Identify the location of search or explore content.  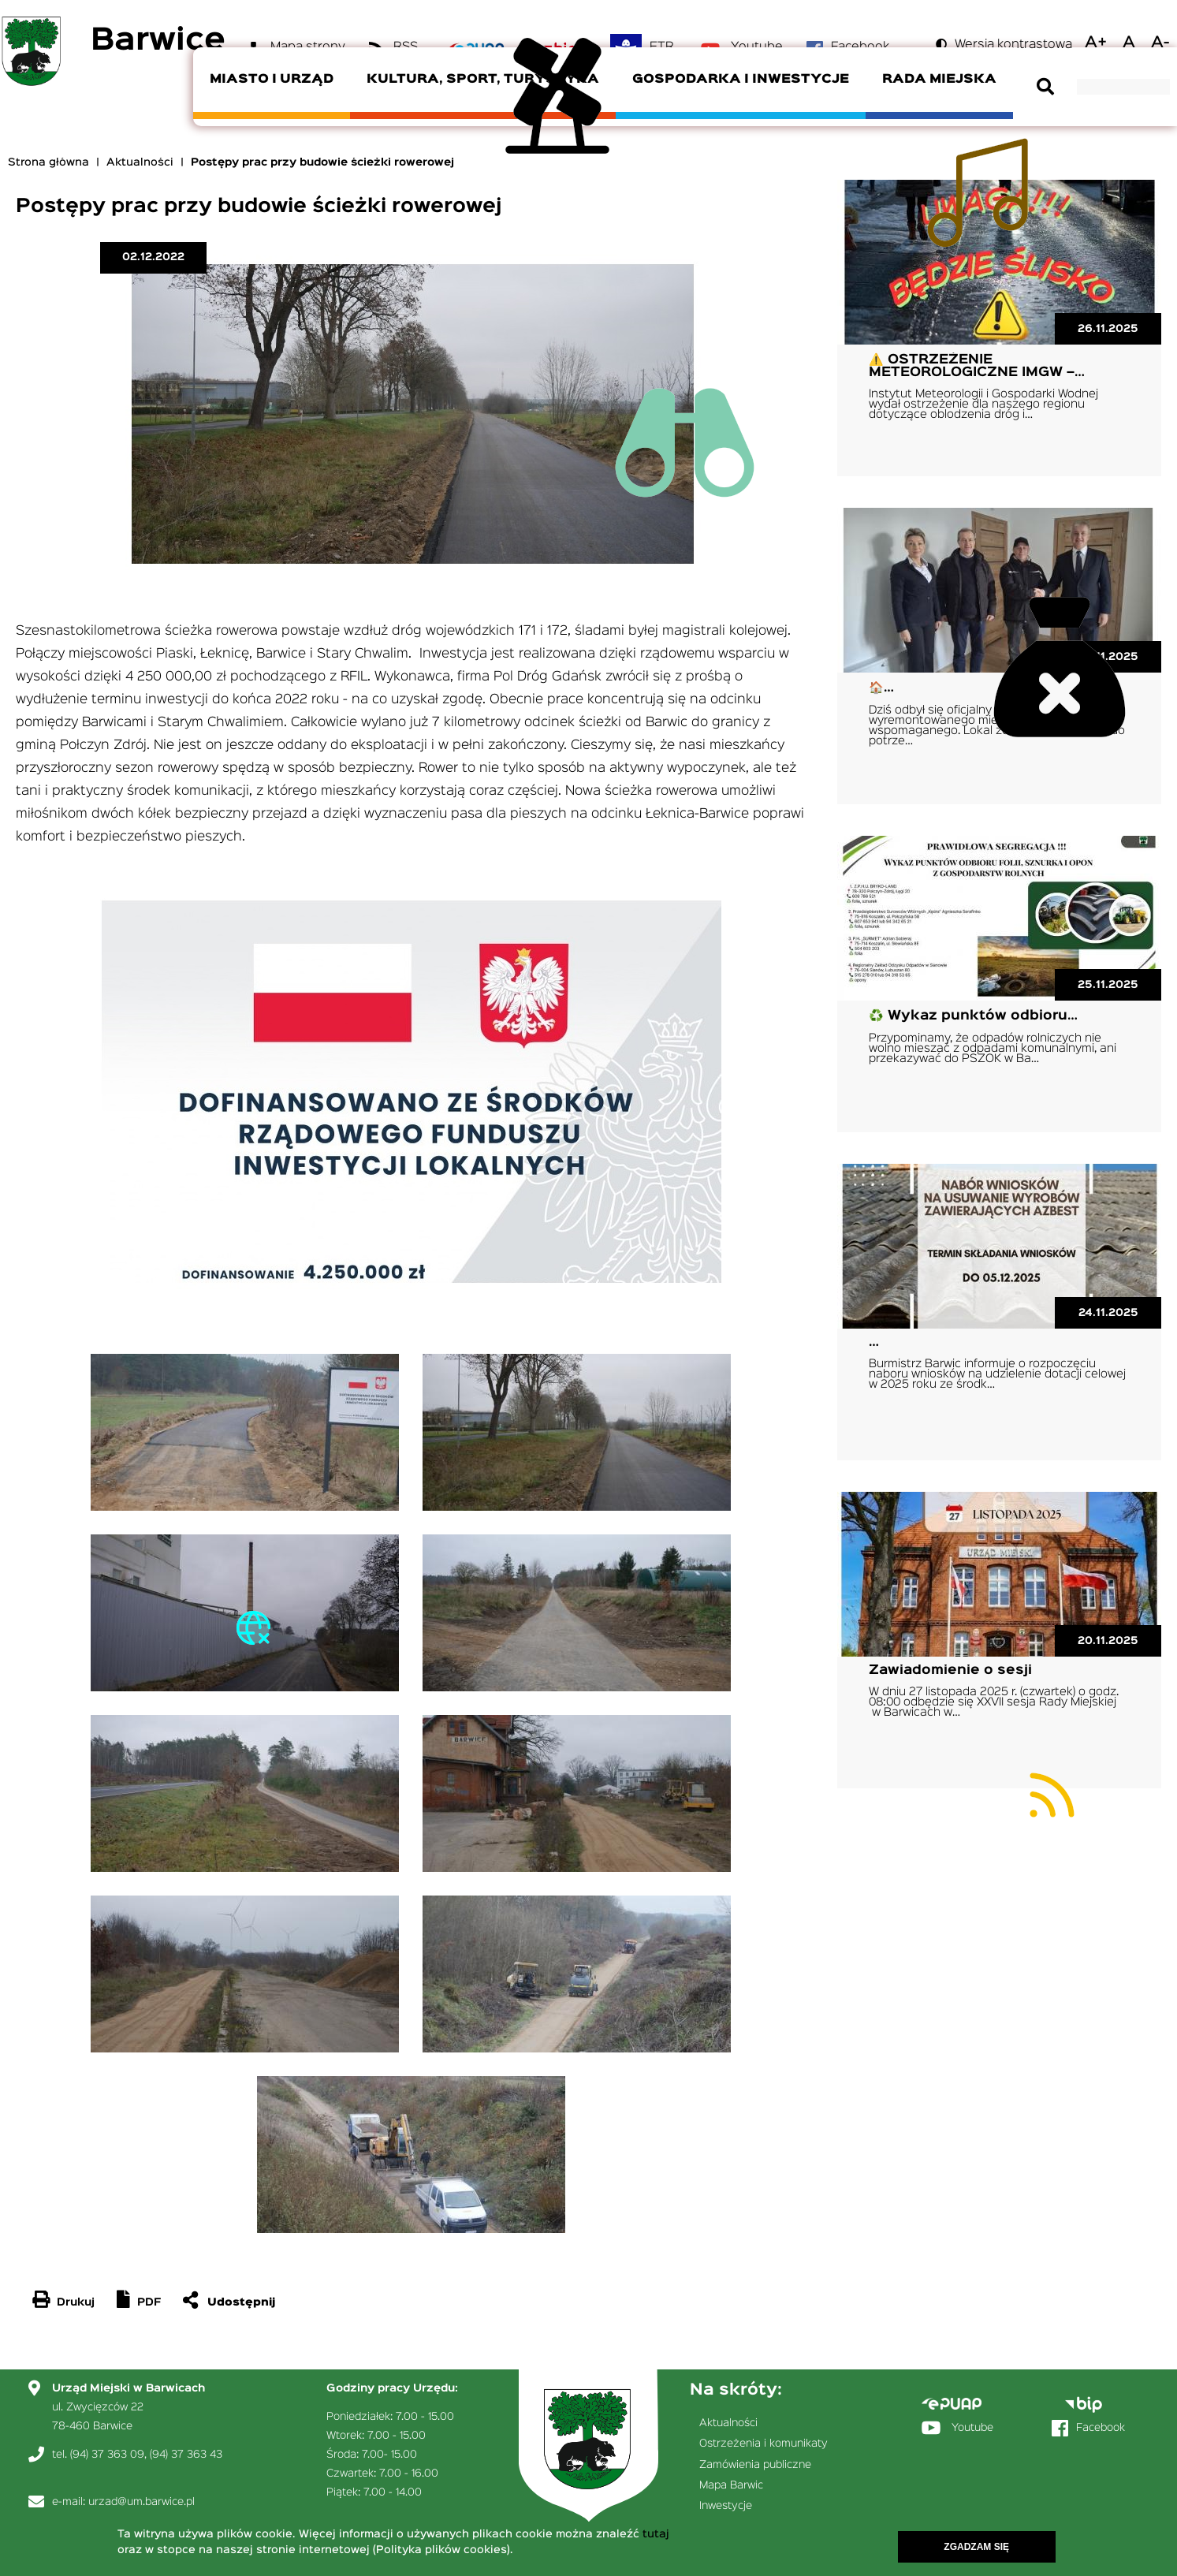
(684, 442).